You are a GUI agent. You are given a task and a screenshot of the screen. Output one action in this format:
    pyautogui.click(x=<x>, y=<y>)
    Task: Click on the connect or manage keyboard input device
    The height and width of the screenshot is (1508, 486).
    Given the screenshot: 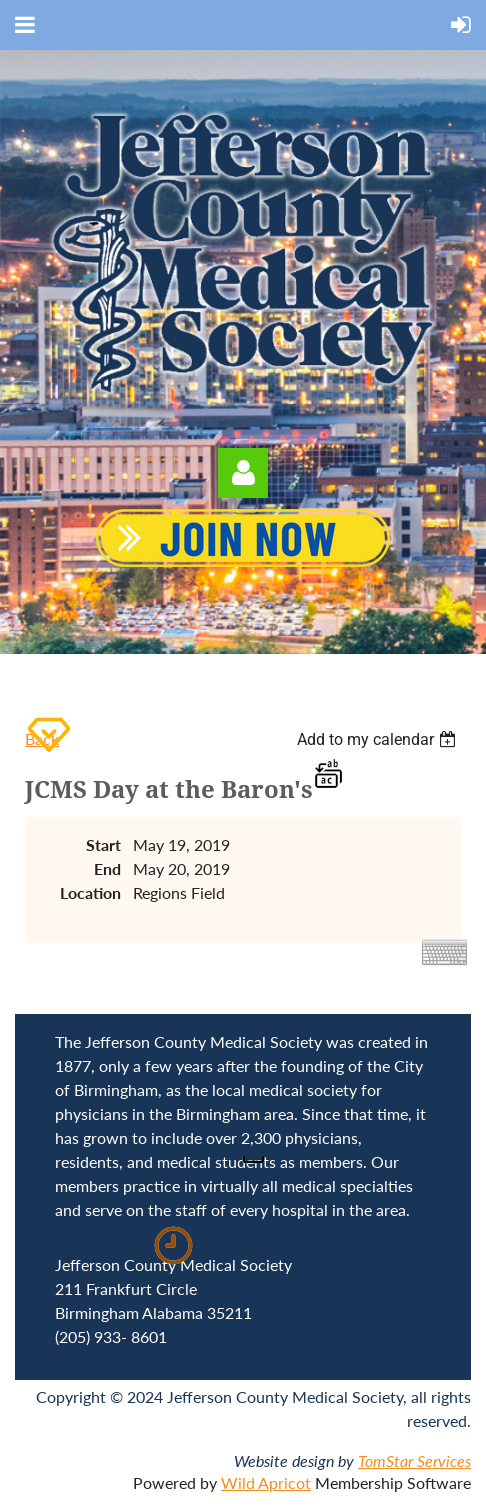 What is the action you would take?
    pyautogui.click(x=444, y=952)
    